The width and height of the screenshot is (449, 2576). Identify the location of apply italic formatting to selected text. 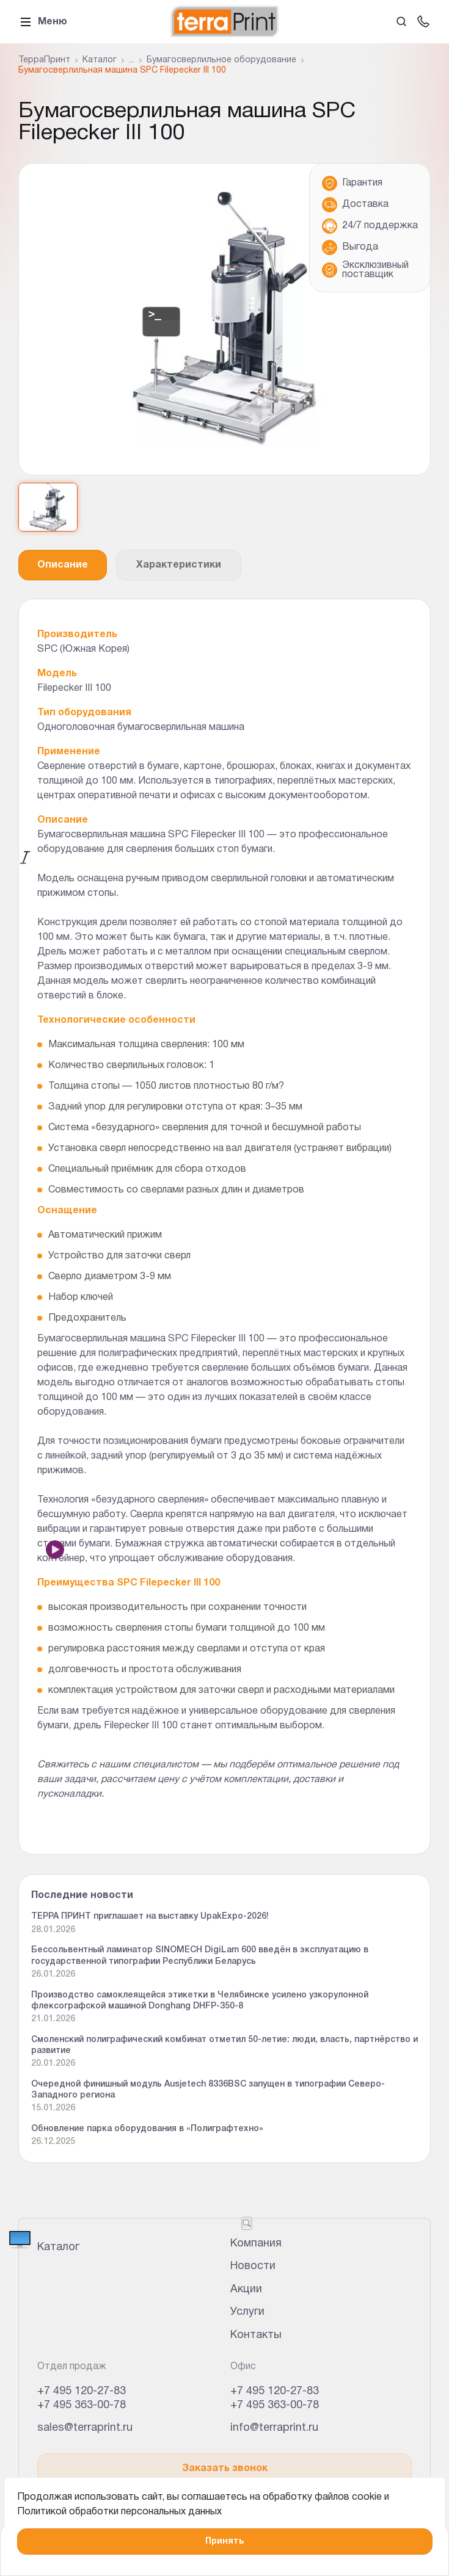
(25, 857).